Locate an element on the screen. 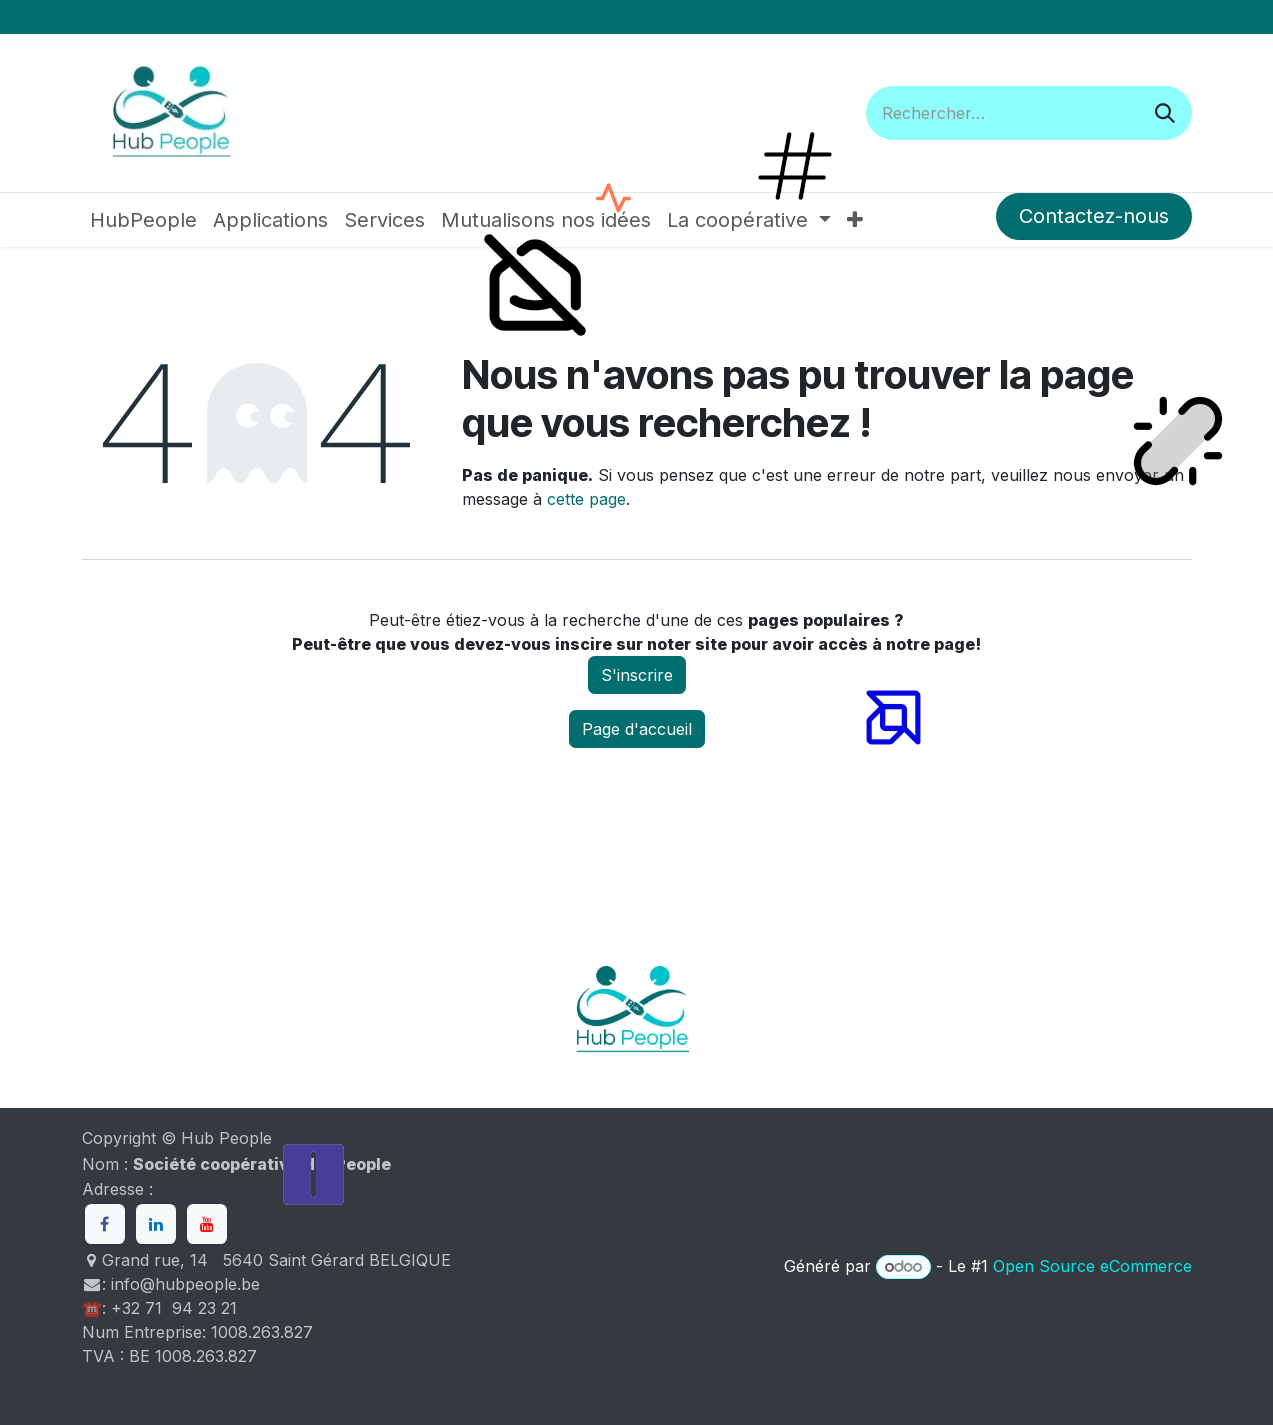 Image resolution: width=1273 pixels, height=1425 pixels. smart home controls are disabled is located at coordinates (535, 285).